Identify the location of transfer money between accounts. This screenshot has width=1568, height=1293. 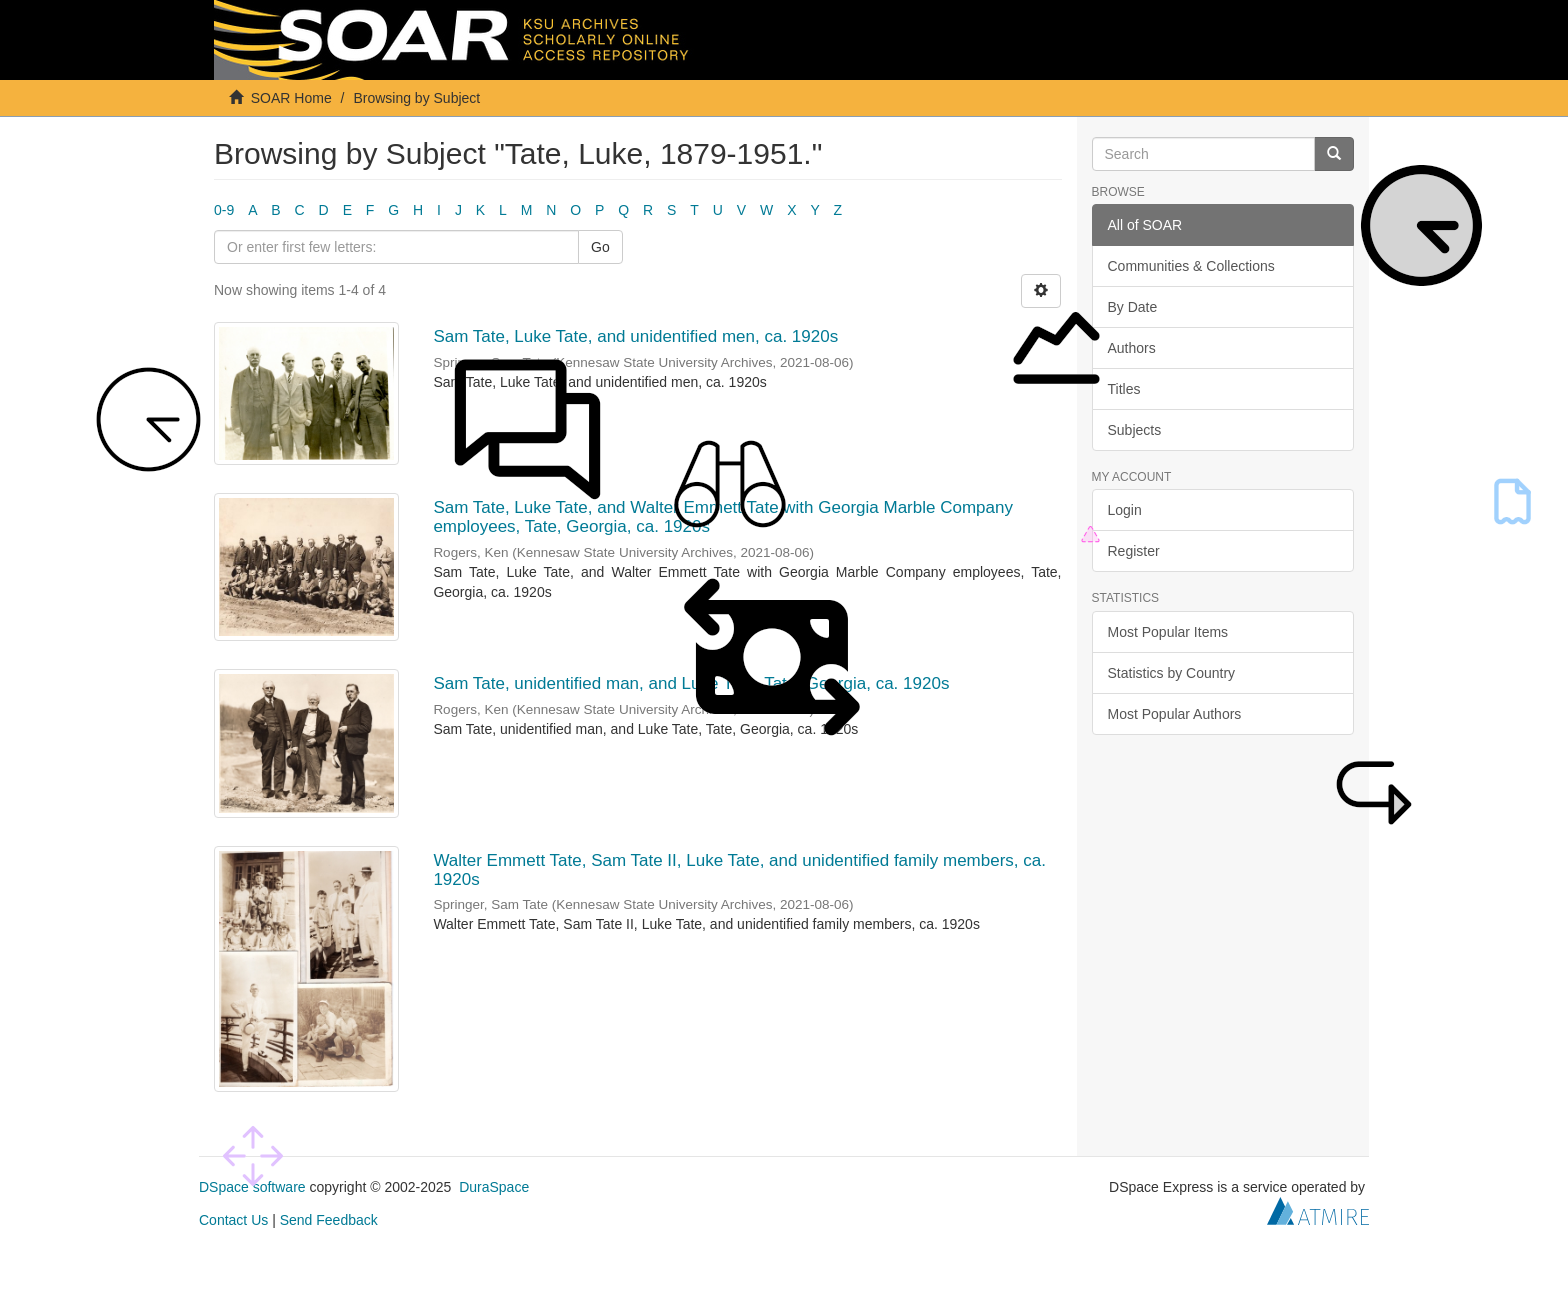
(772, 657).